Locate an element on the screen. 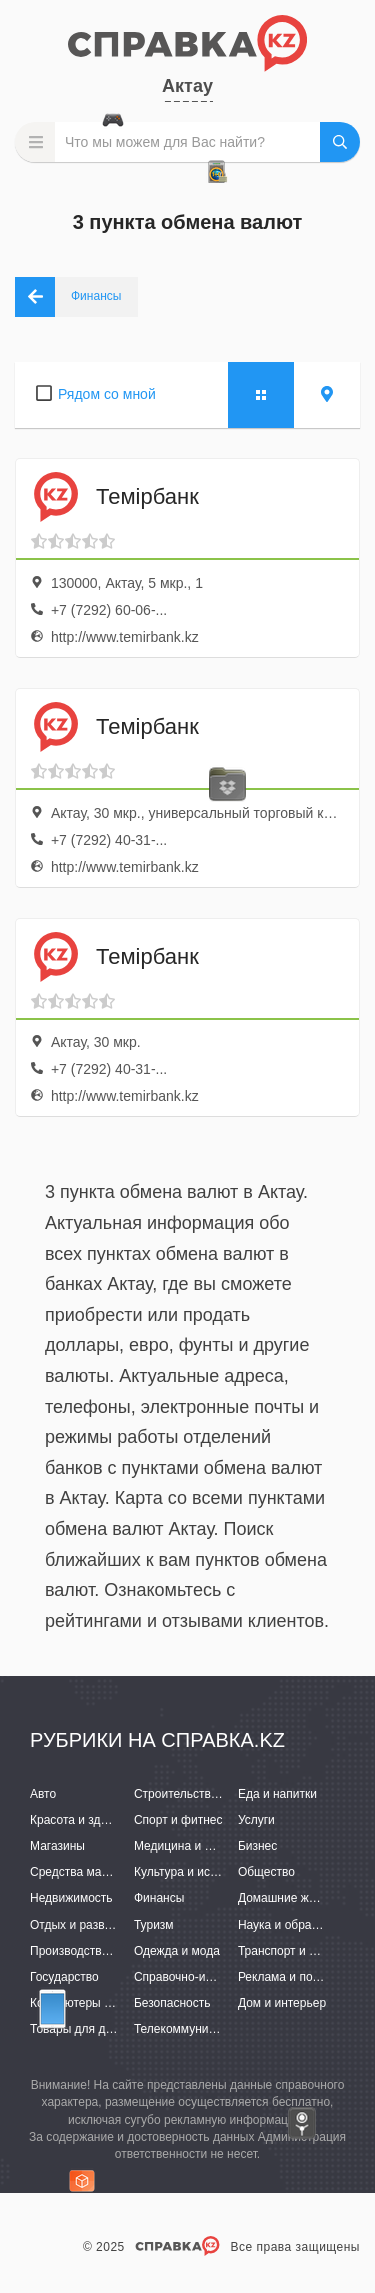 The width and height of the screenshot is (375, 2293). open a 3D model file in OBJ format is located at coordinates (82, 2180).